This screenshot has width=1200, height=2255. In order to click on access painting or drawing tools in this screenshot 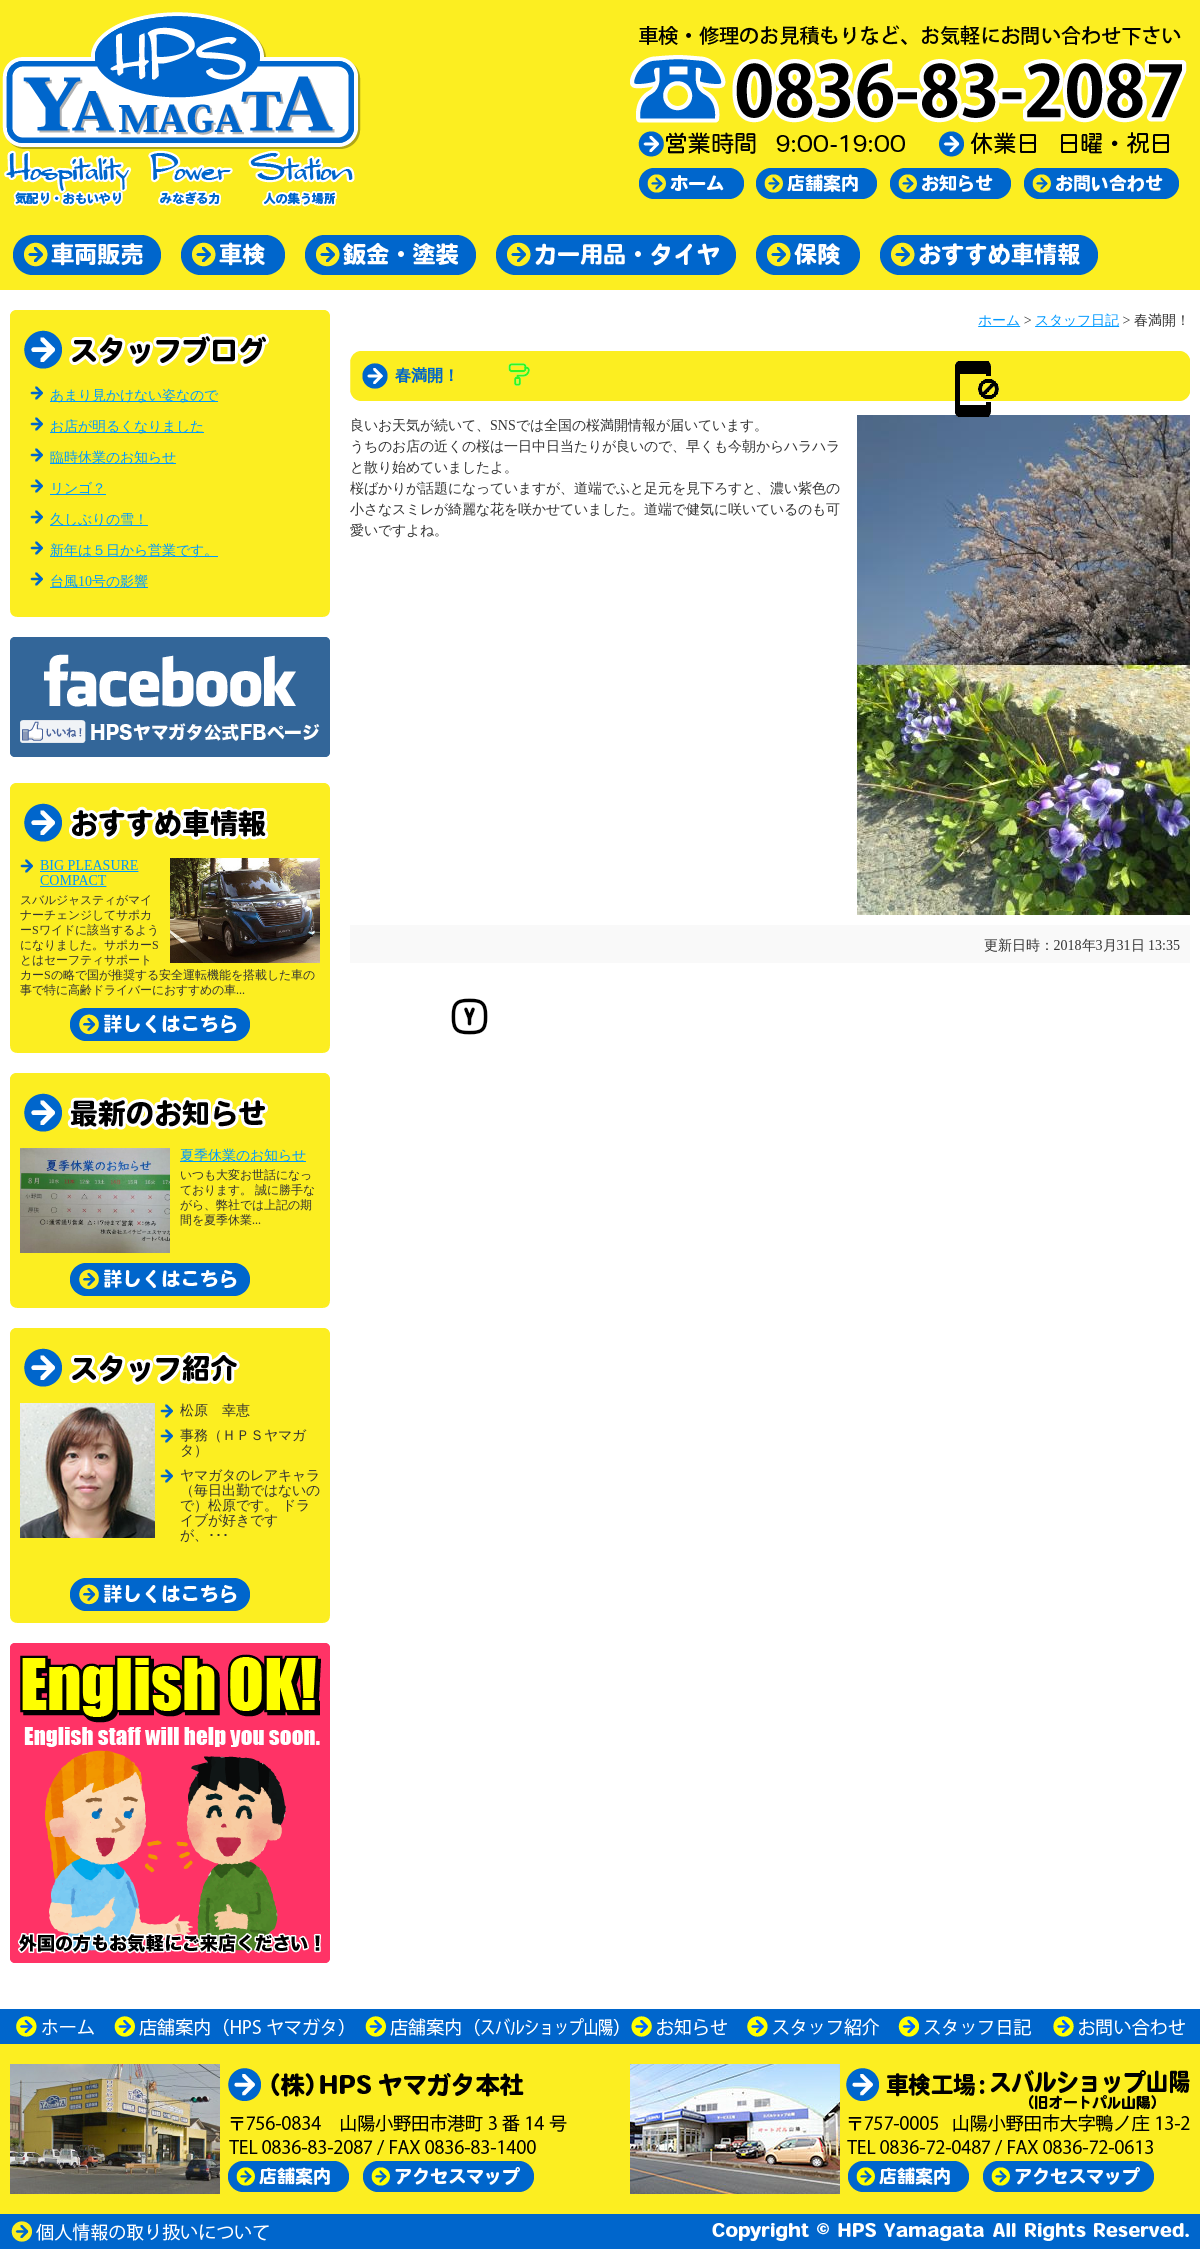, I will do `click(517, 374)`.